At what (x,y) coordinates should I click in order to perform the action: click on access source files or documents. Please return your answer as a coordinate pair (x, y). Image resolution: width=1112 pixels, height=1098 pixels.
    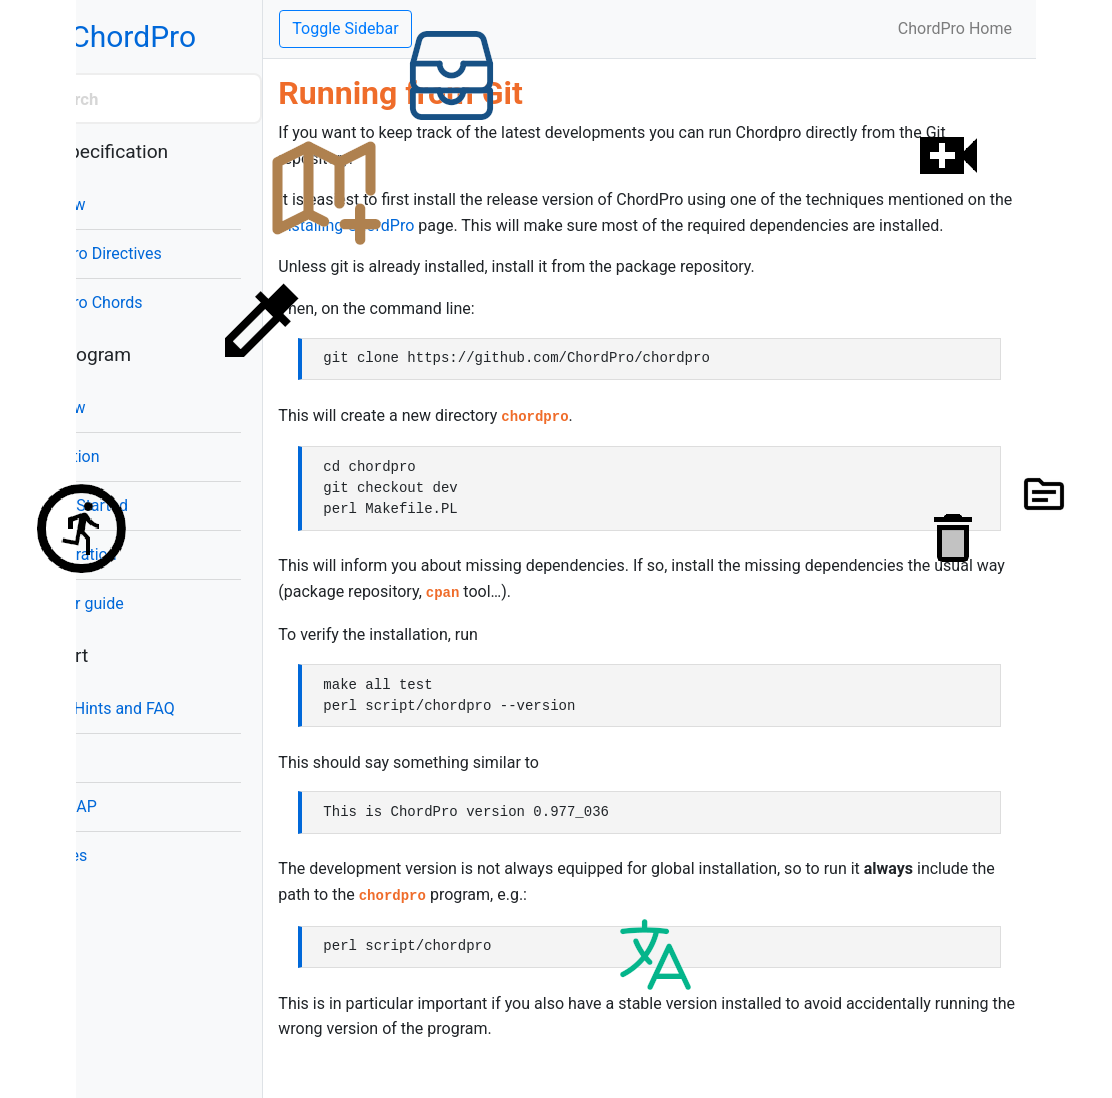
    Looking at the image, I should click on (1044, 494).